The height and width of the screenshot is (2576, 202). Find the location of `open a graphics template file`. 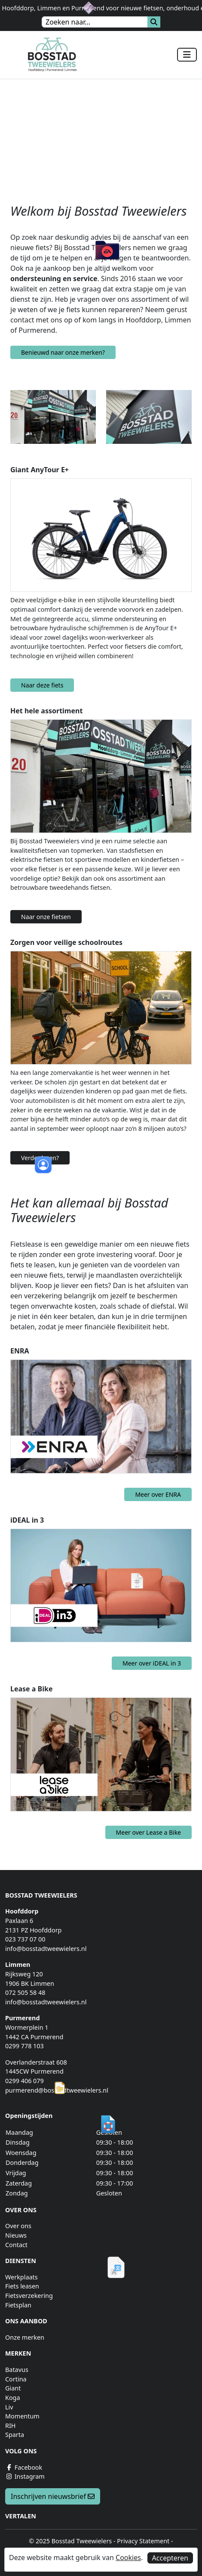

open a graphics template file is located at coordinates (60, 2088).